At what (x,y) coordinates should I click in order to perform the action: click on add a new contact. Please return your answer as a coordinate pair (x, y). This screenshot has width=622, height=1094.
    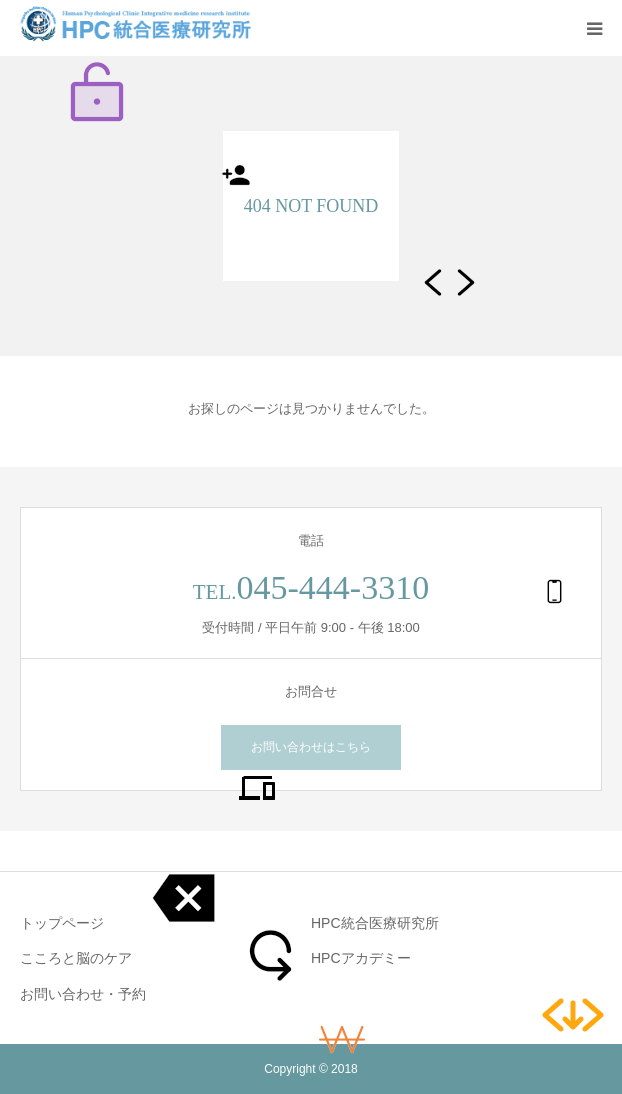
    Looking at the image, I should click on (236, 175).